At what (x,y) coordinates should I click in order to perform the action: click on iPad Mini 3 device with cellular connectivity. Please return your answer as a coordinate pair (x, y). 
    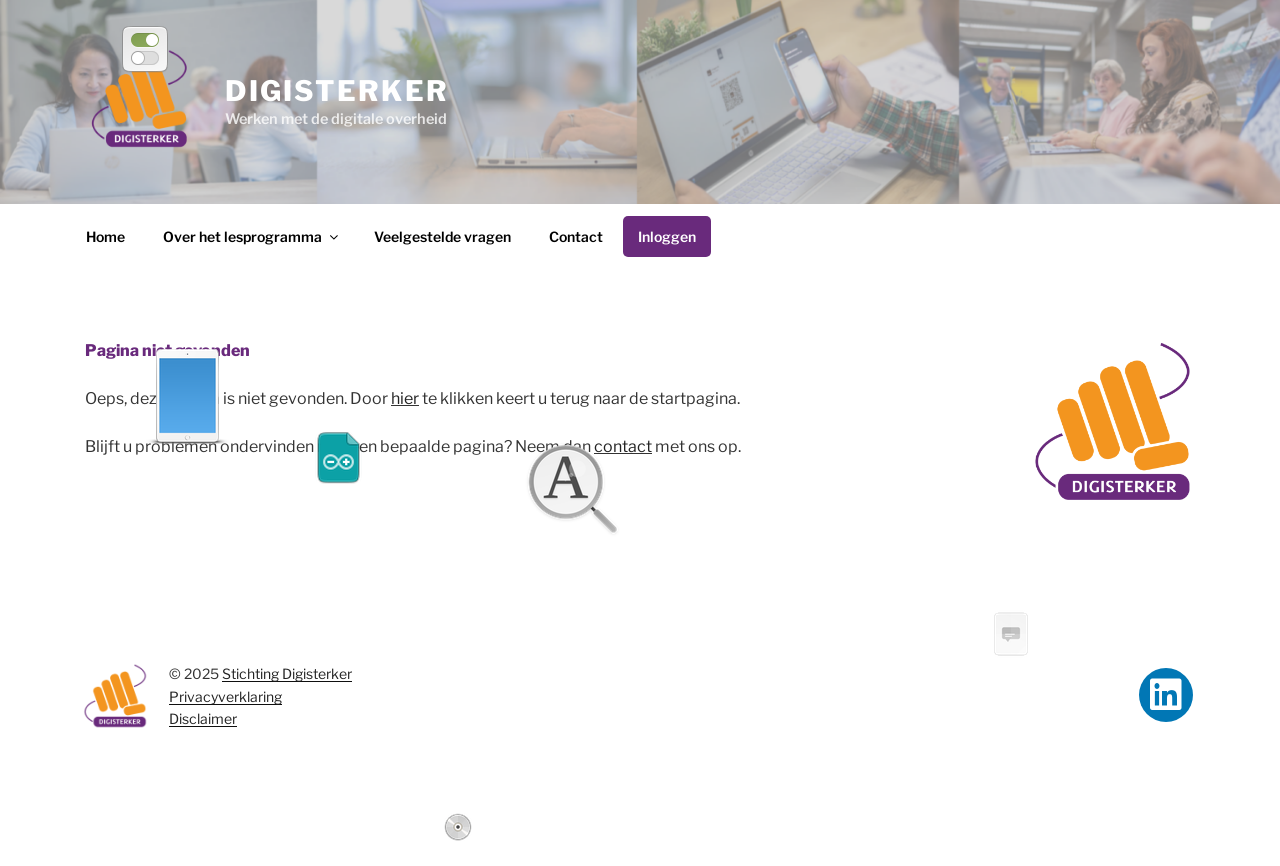
    Looking at the image, I should click on (187, 387).